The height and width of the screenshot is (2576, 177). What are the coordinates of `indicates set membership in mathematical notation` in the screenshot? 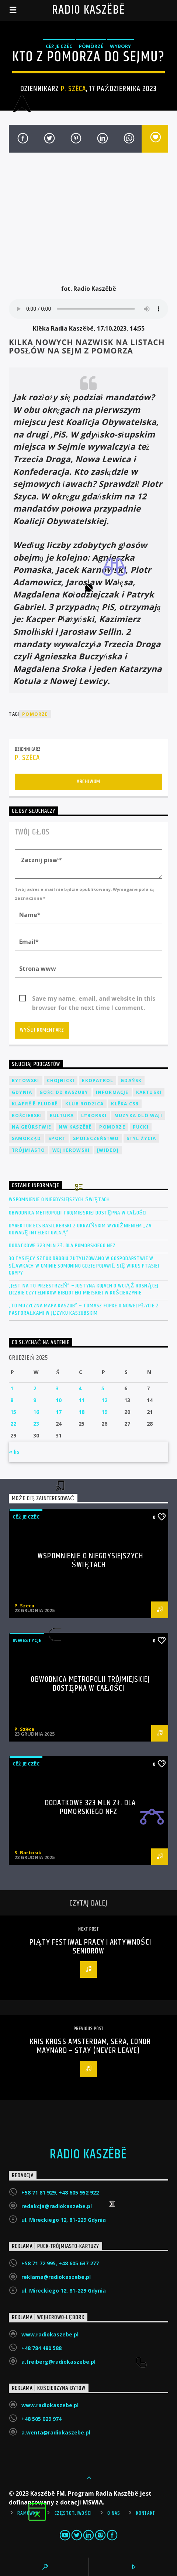 It's located at (55, 1634).